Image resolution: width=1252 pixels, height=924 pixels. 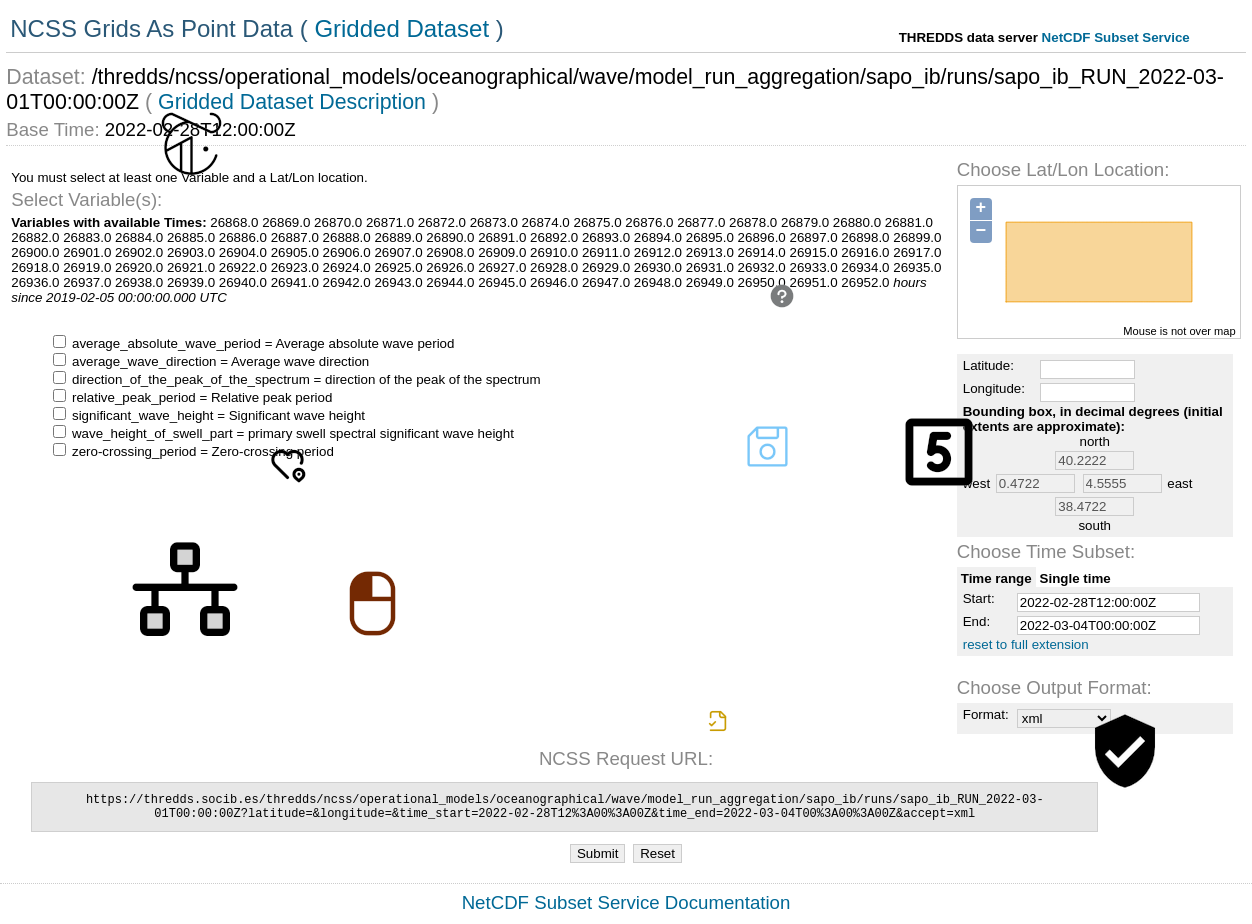 I want to click on save this location to favorites, so click(x=287, y=464).